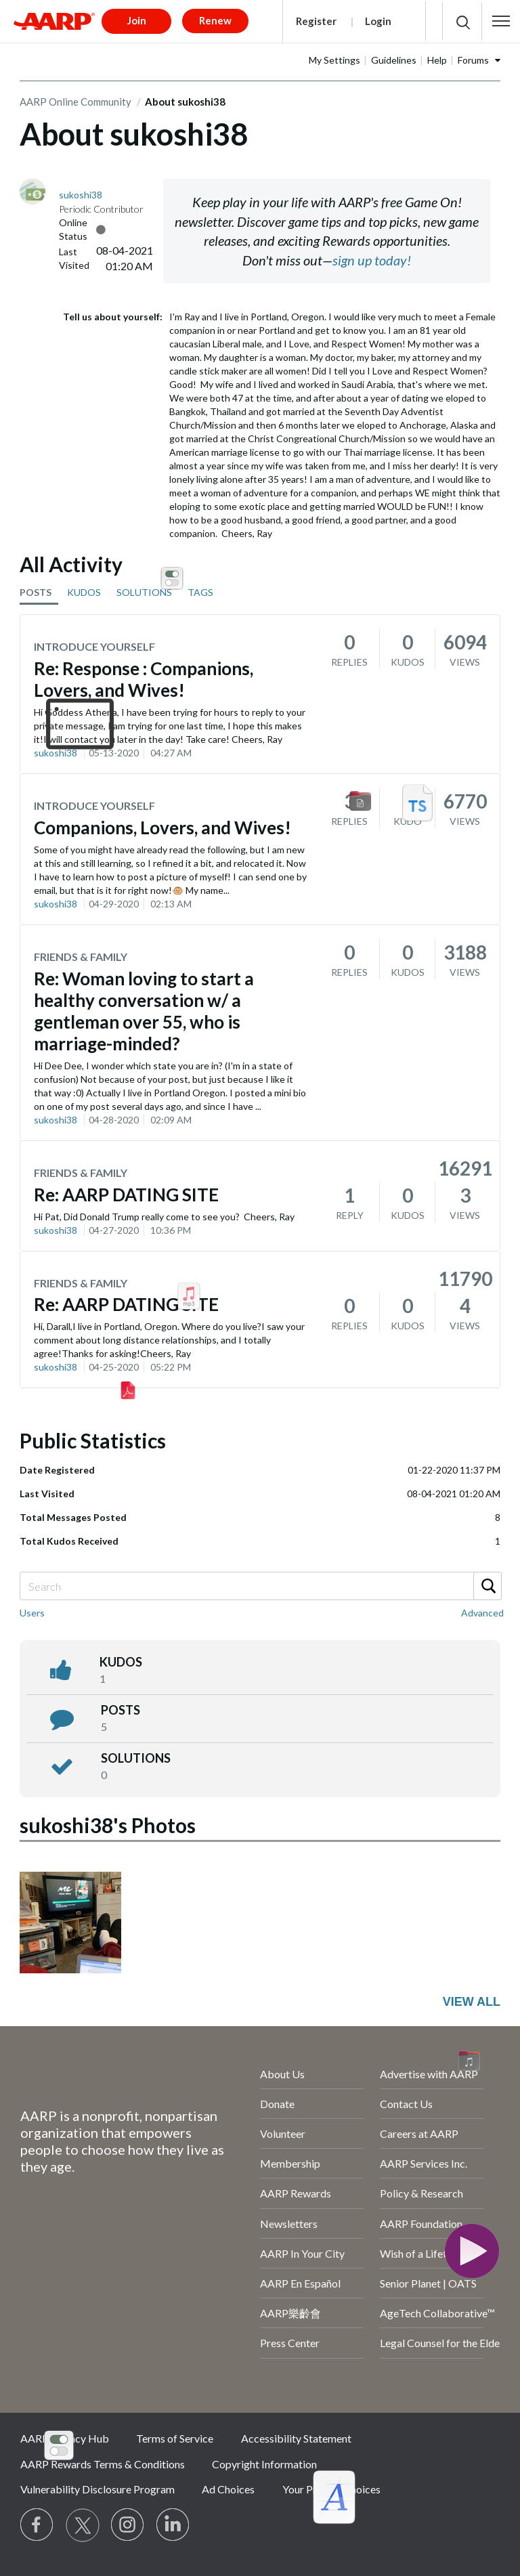  What do you see at coordinates (172, 578) in the screenshot?
I see `open unity tweak tool settings` at bounding box center [172, 578].